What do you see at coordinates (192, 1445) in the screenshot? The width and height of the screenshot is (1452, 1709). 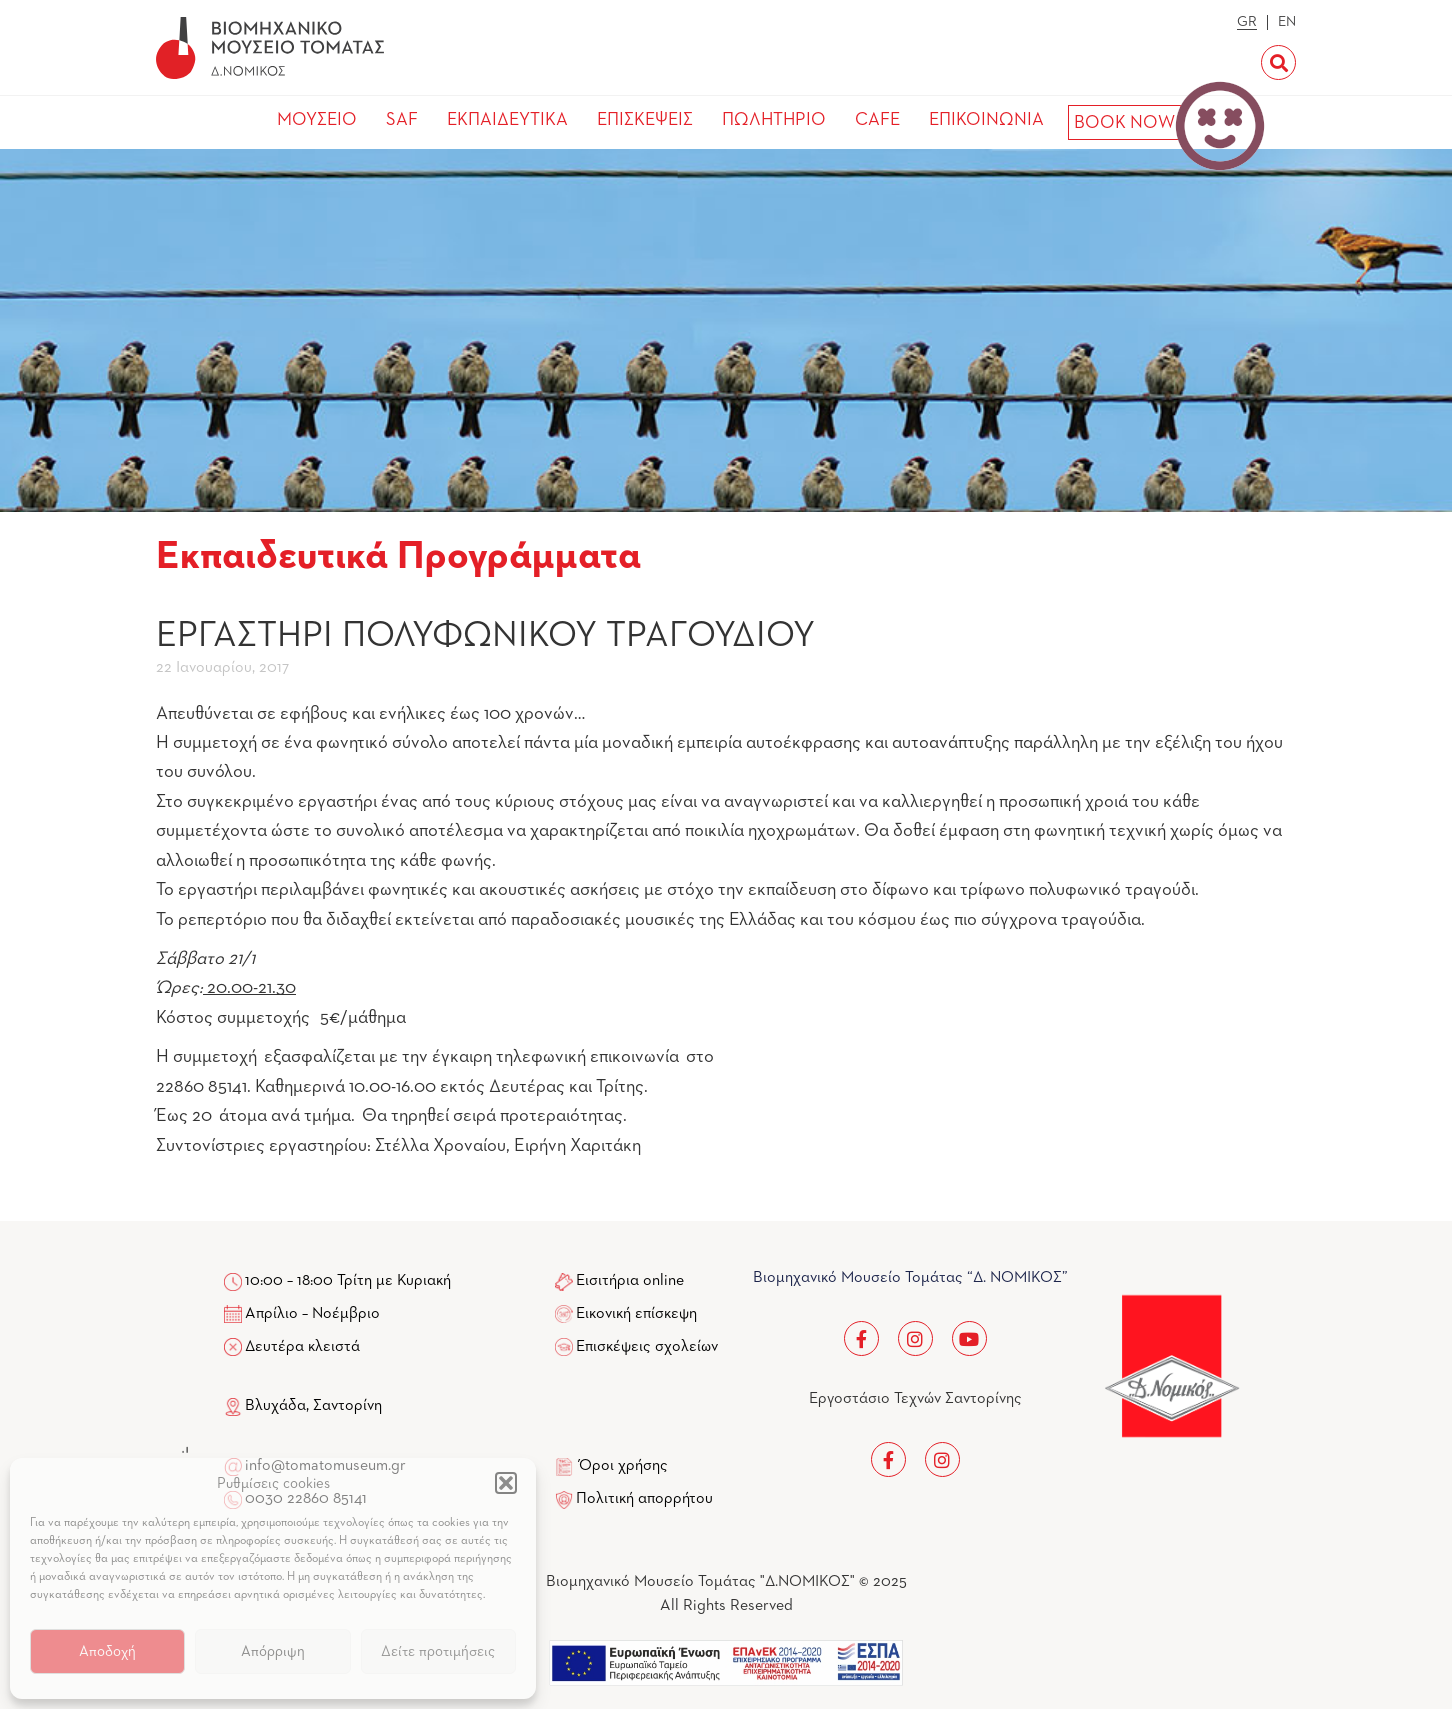 I see `indicates weak cellular network signal` at bounding box center [192, 1445].